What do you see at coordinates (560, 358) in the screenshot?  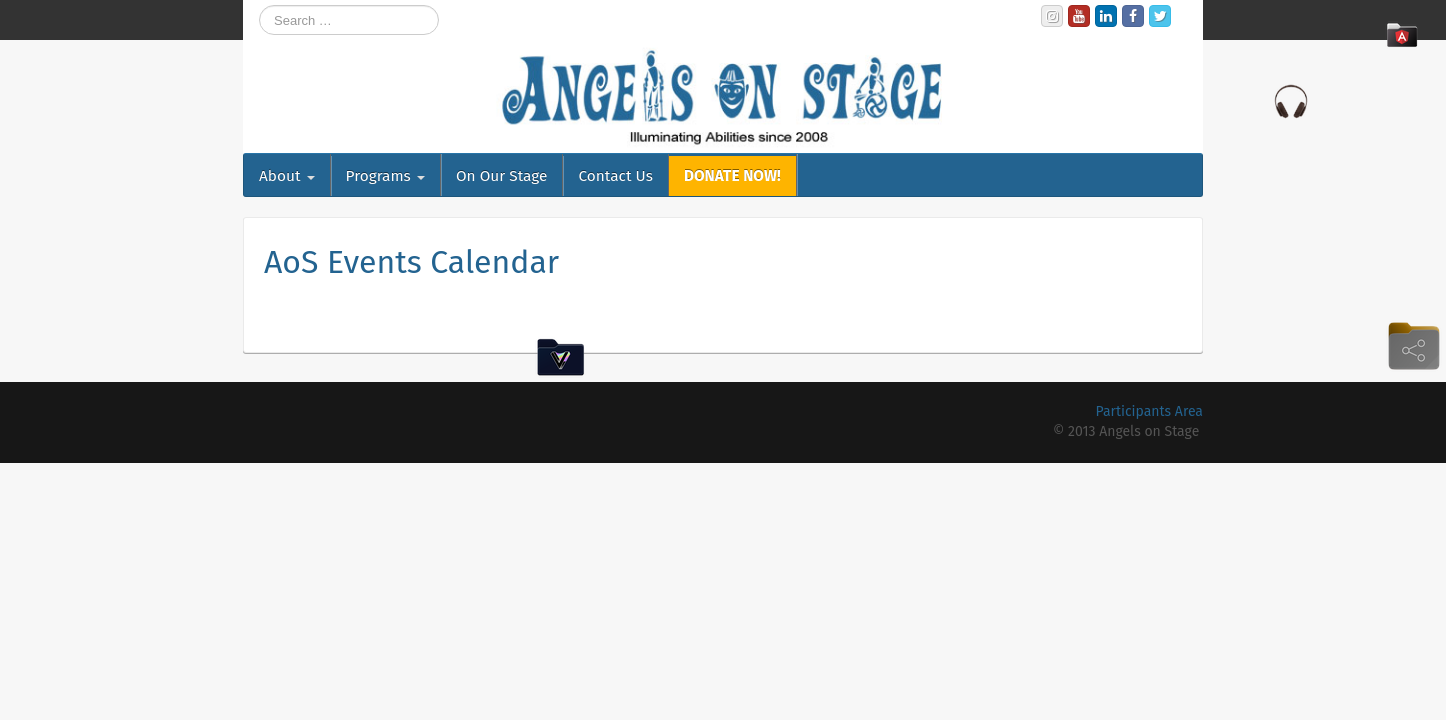 I see `open wondershare videap project files folder` at bounding box center [560, 358].